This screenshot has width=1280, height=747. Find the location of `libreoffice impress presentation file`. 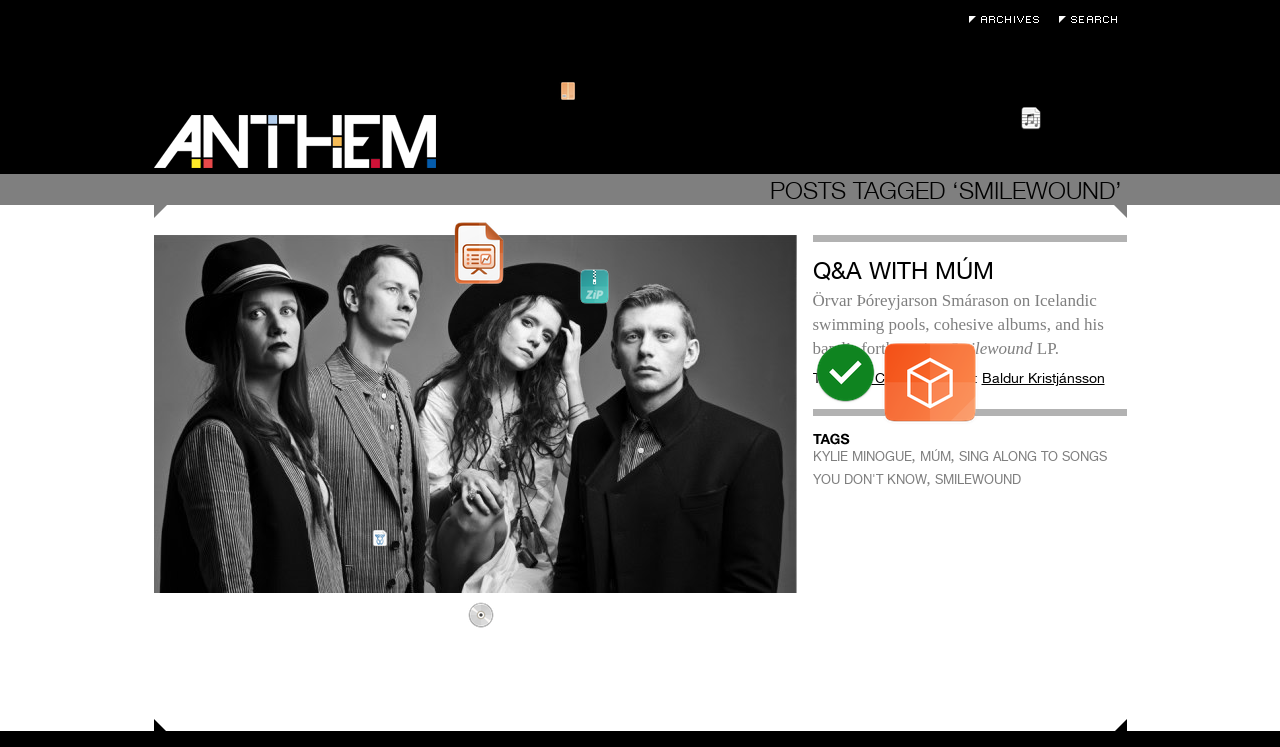

libreoffice impress presentation file is located at coordinates (479, 253).